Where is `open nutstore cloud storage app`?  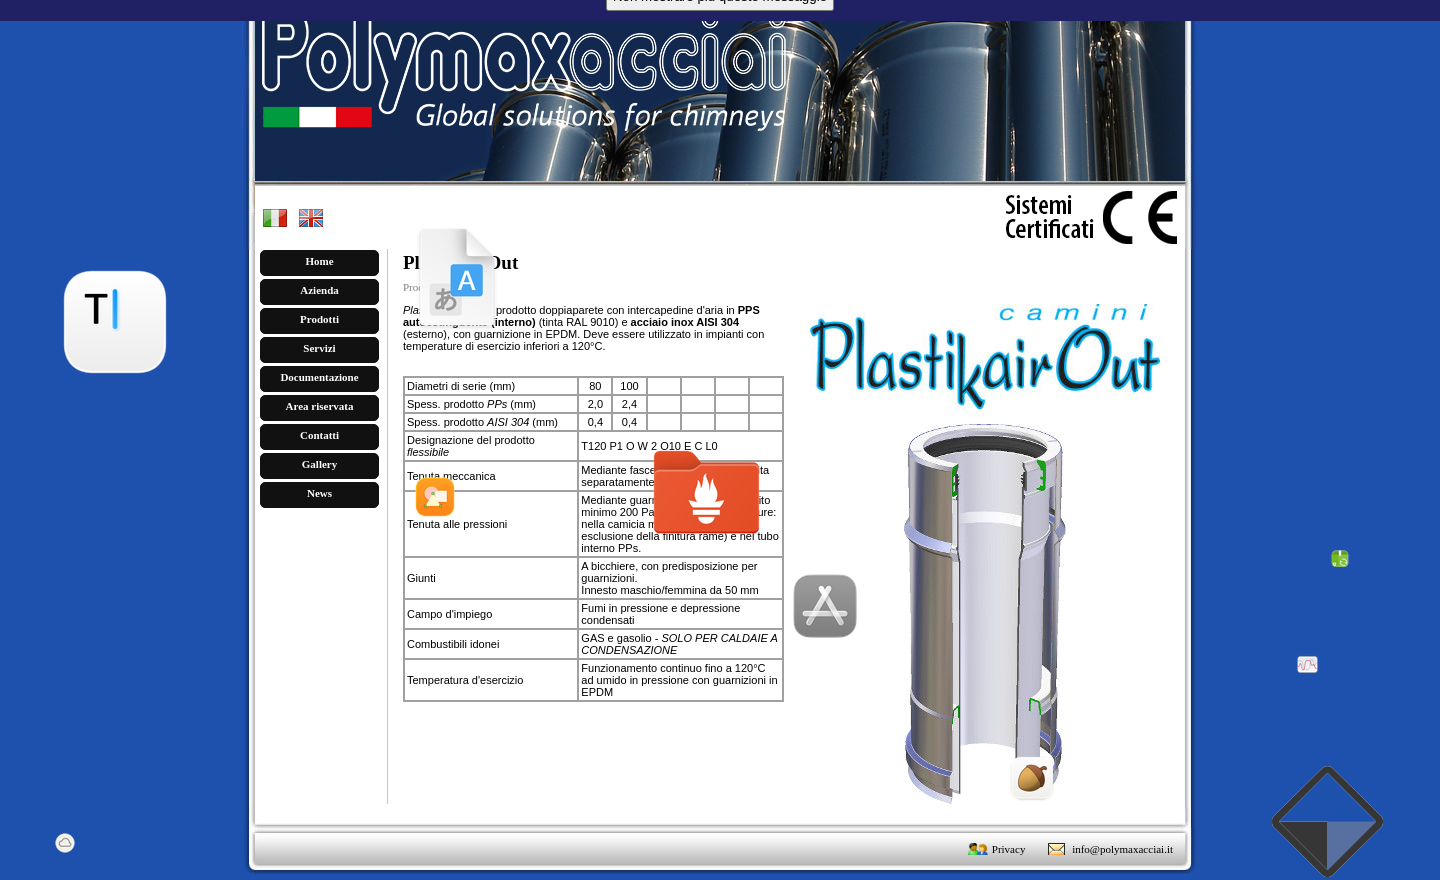
open nutstore cloud storage app is located at coordinates (1032, 778).